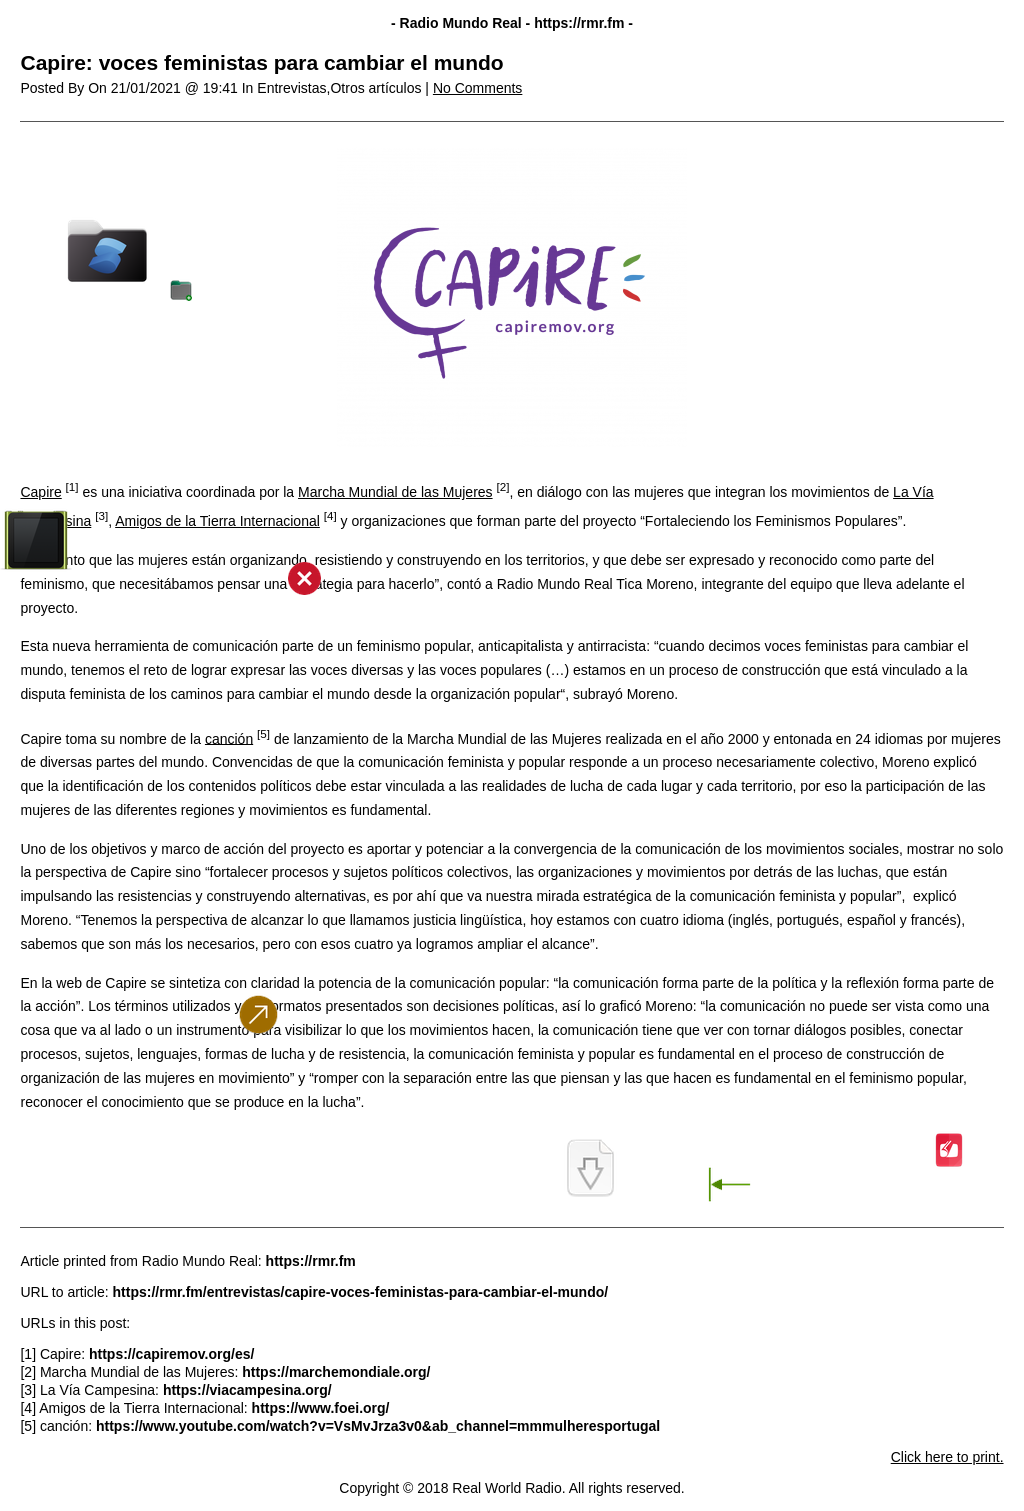 The image size is (1024, 1511). I want to click on iPod nano device connected, so click(36, 540).